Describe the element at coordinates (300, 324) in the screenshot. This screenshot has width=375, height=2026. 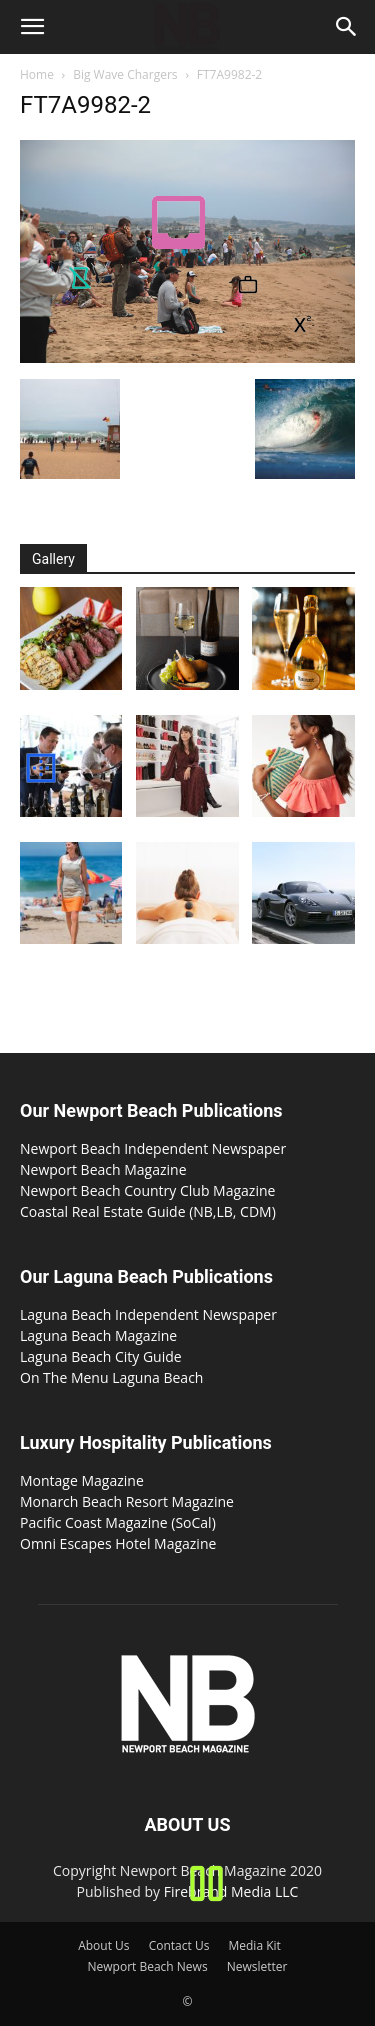
I see `format selected text as superscript` at that location.